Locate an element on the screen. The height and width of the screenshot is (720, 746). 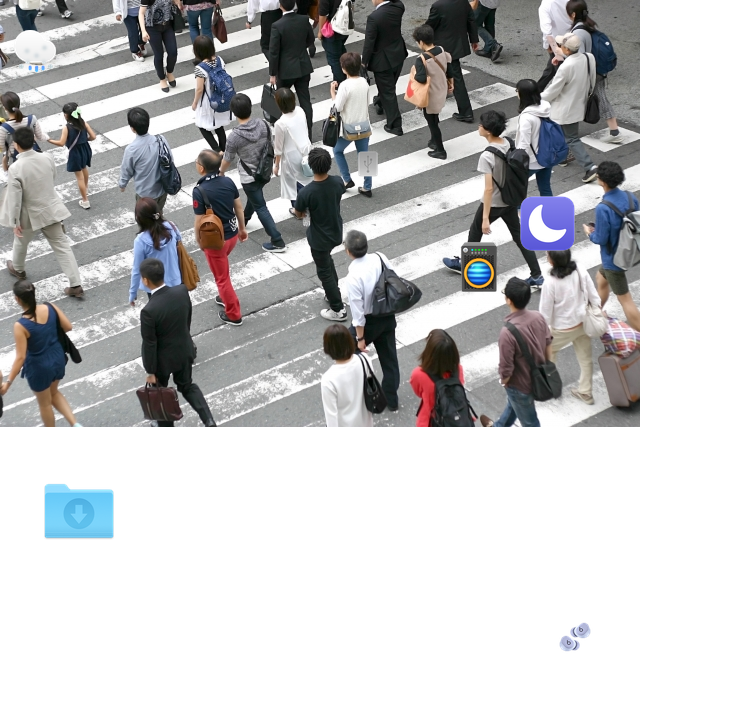
indicates mixed precipitation weather conditions is located at coordinates (35, 51).